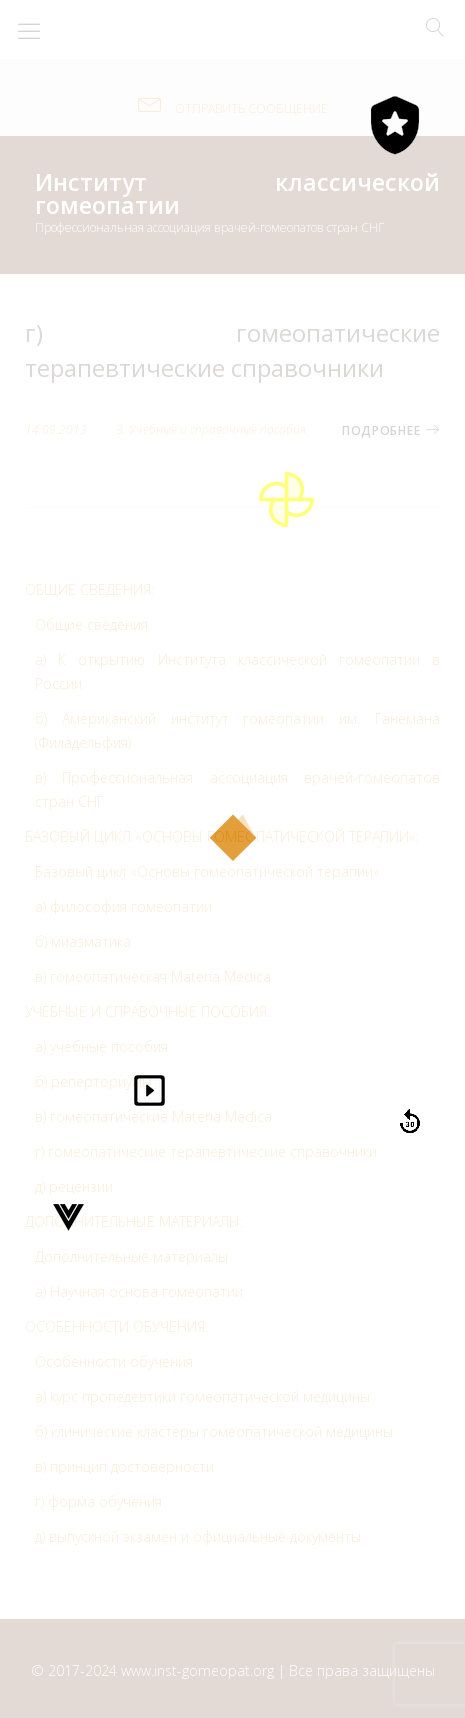 The image size is (465, 1718). I want to click on access local police or emergency services, so click(395, 125).